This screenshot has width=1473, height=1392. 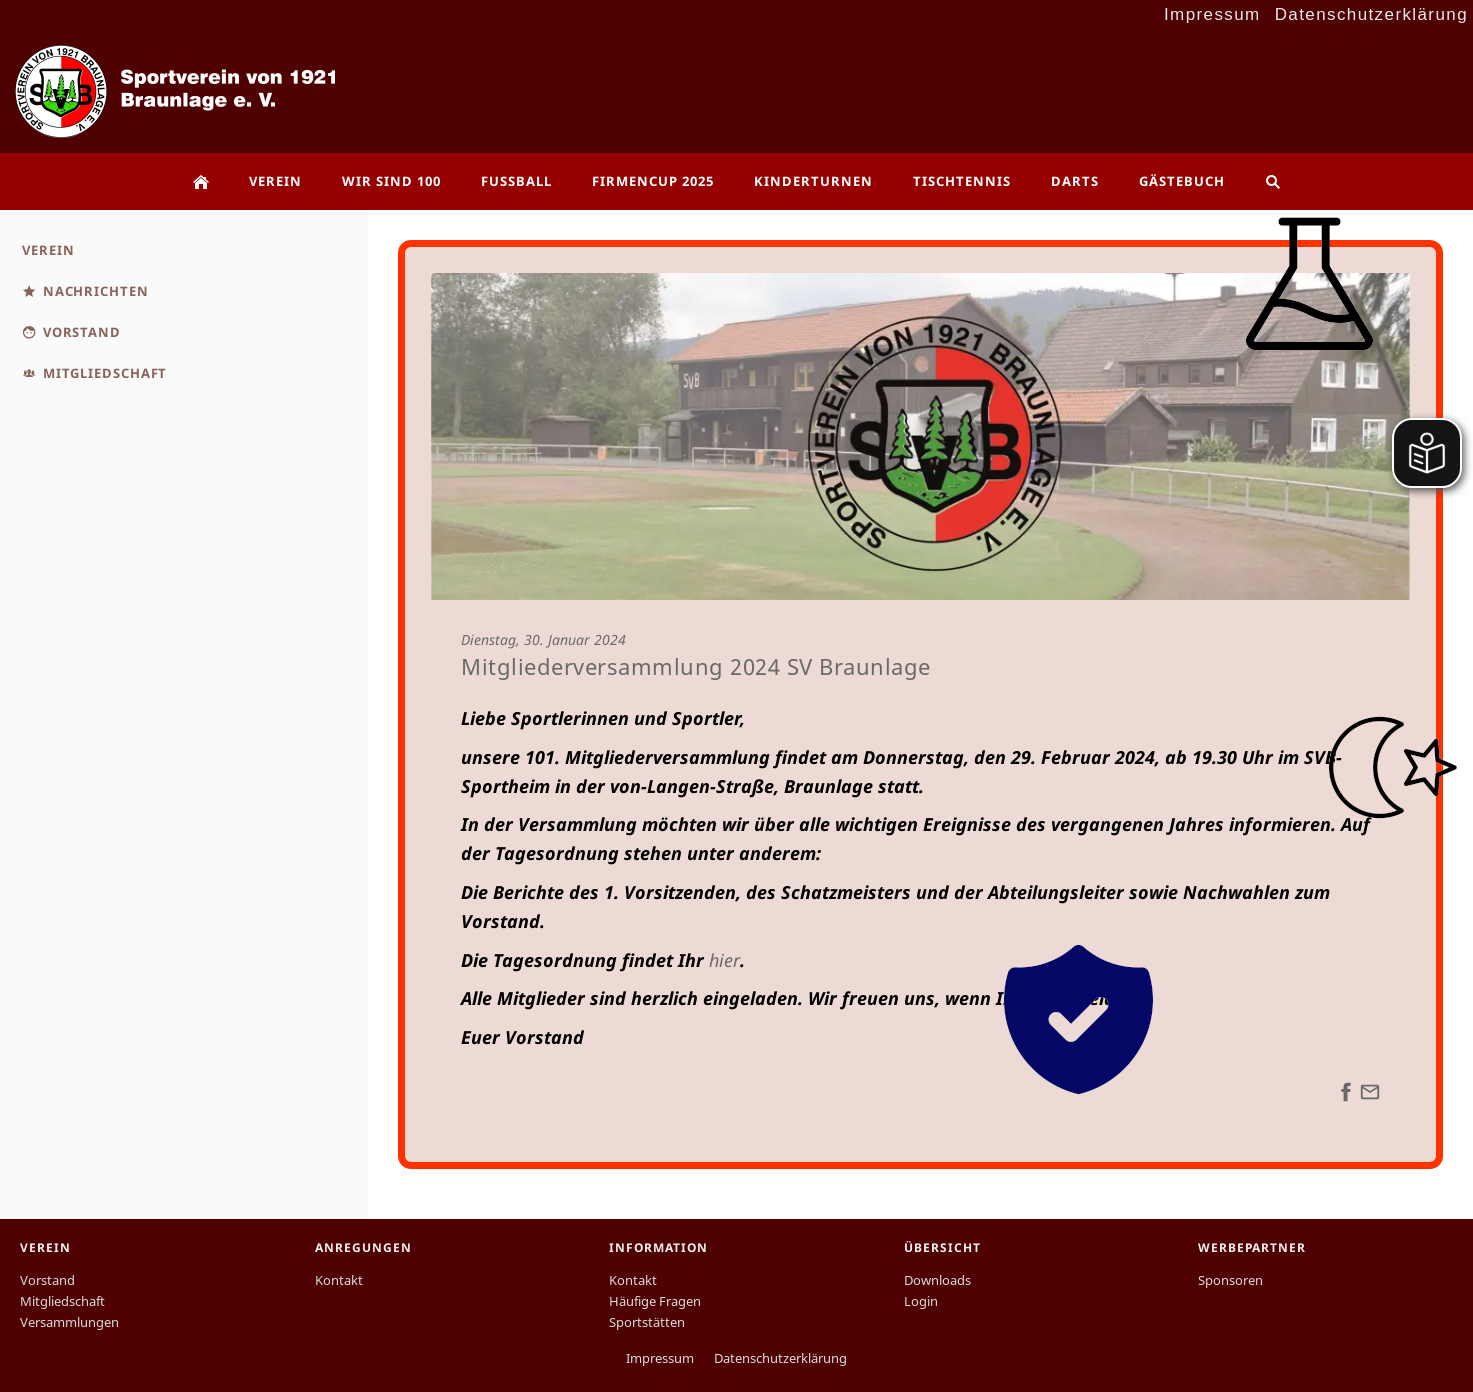 What do you see at coordinates (1078, 1019) in the screenshot?
I see `indicates verified or secure status` at bounding box center [1078, 1019].